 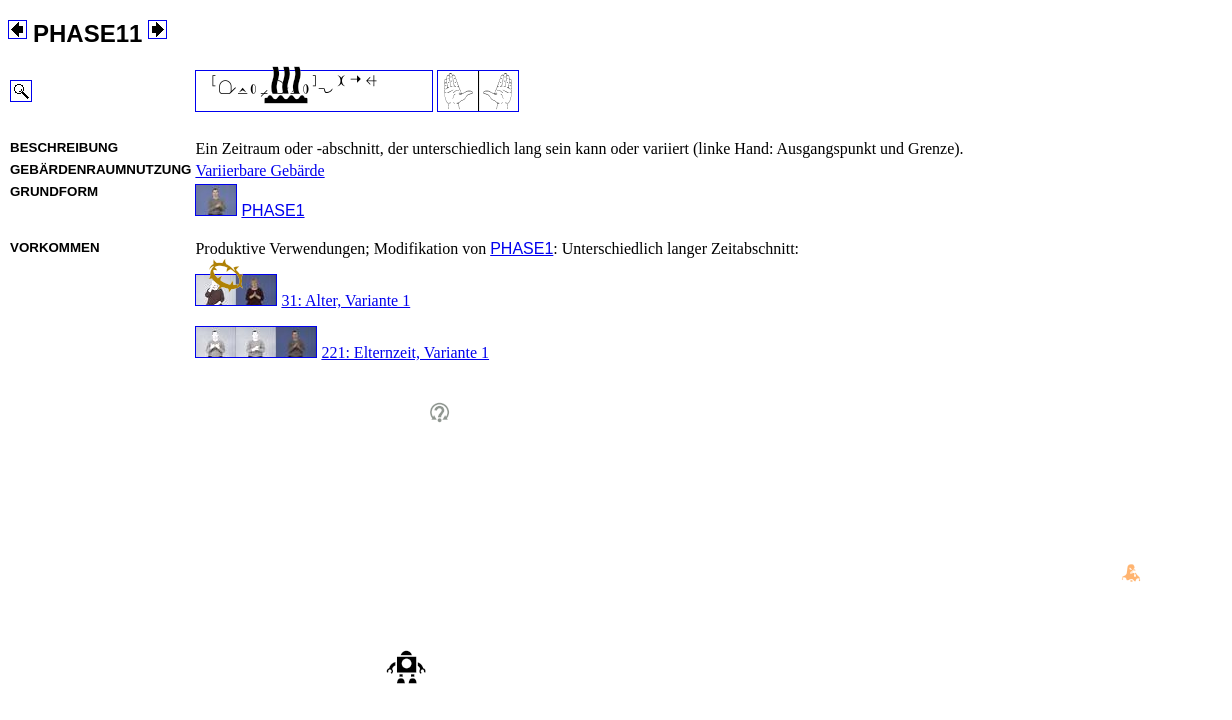 I want to click on indicates a hot surface warning, so click(x=286, y=85).